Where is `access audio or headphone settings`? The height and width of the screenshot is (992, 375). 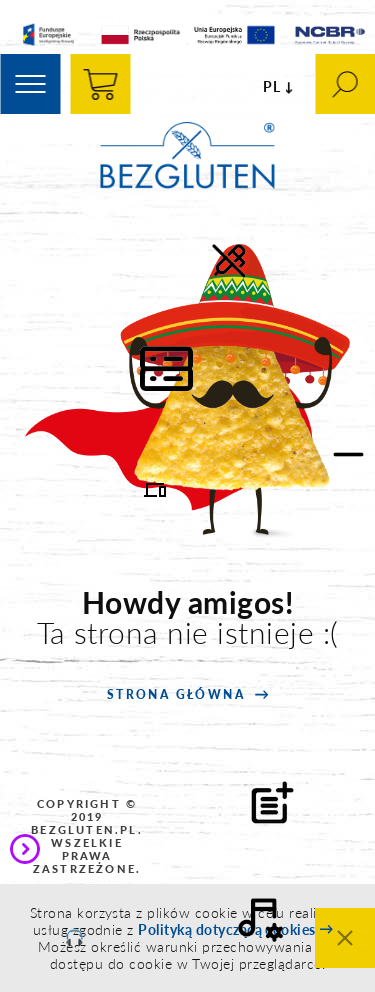 access audio or headphone settings is located at coordinates (74, 938).